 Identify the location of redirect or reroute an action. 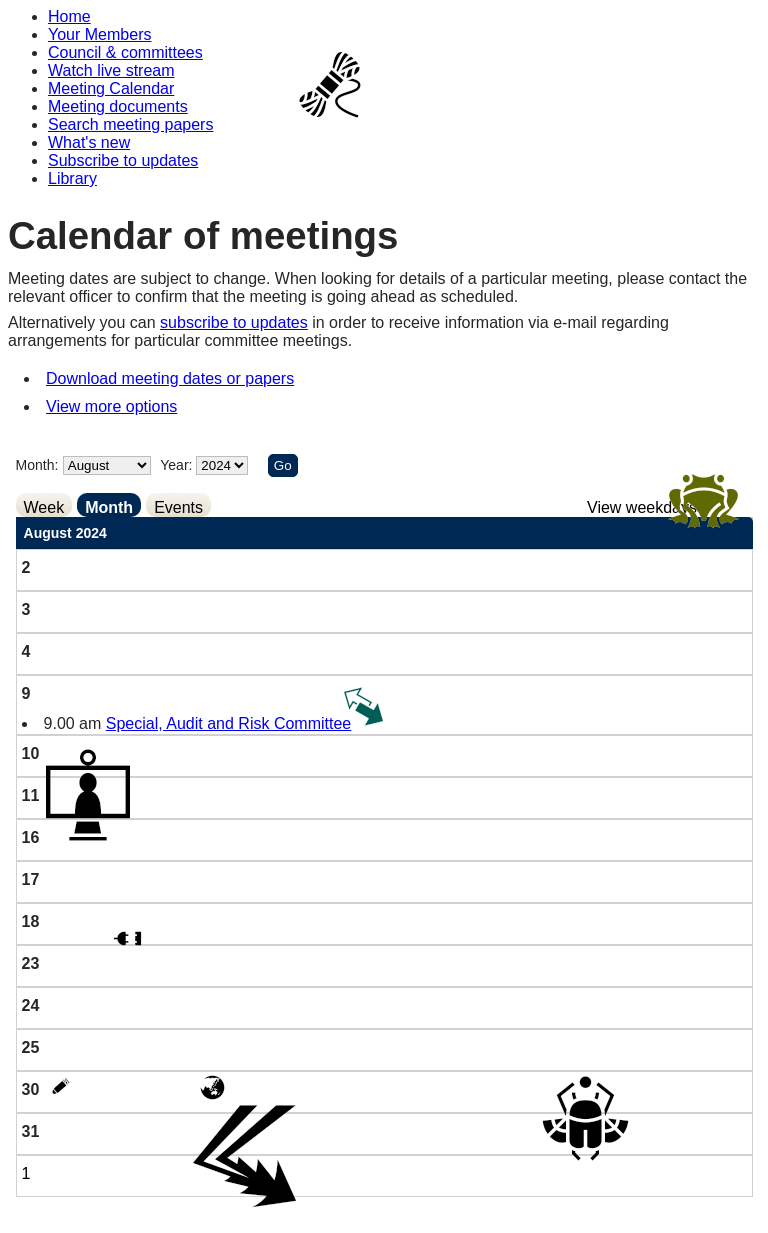
(244, 1156).